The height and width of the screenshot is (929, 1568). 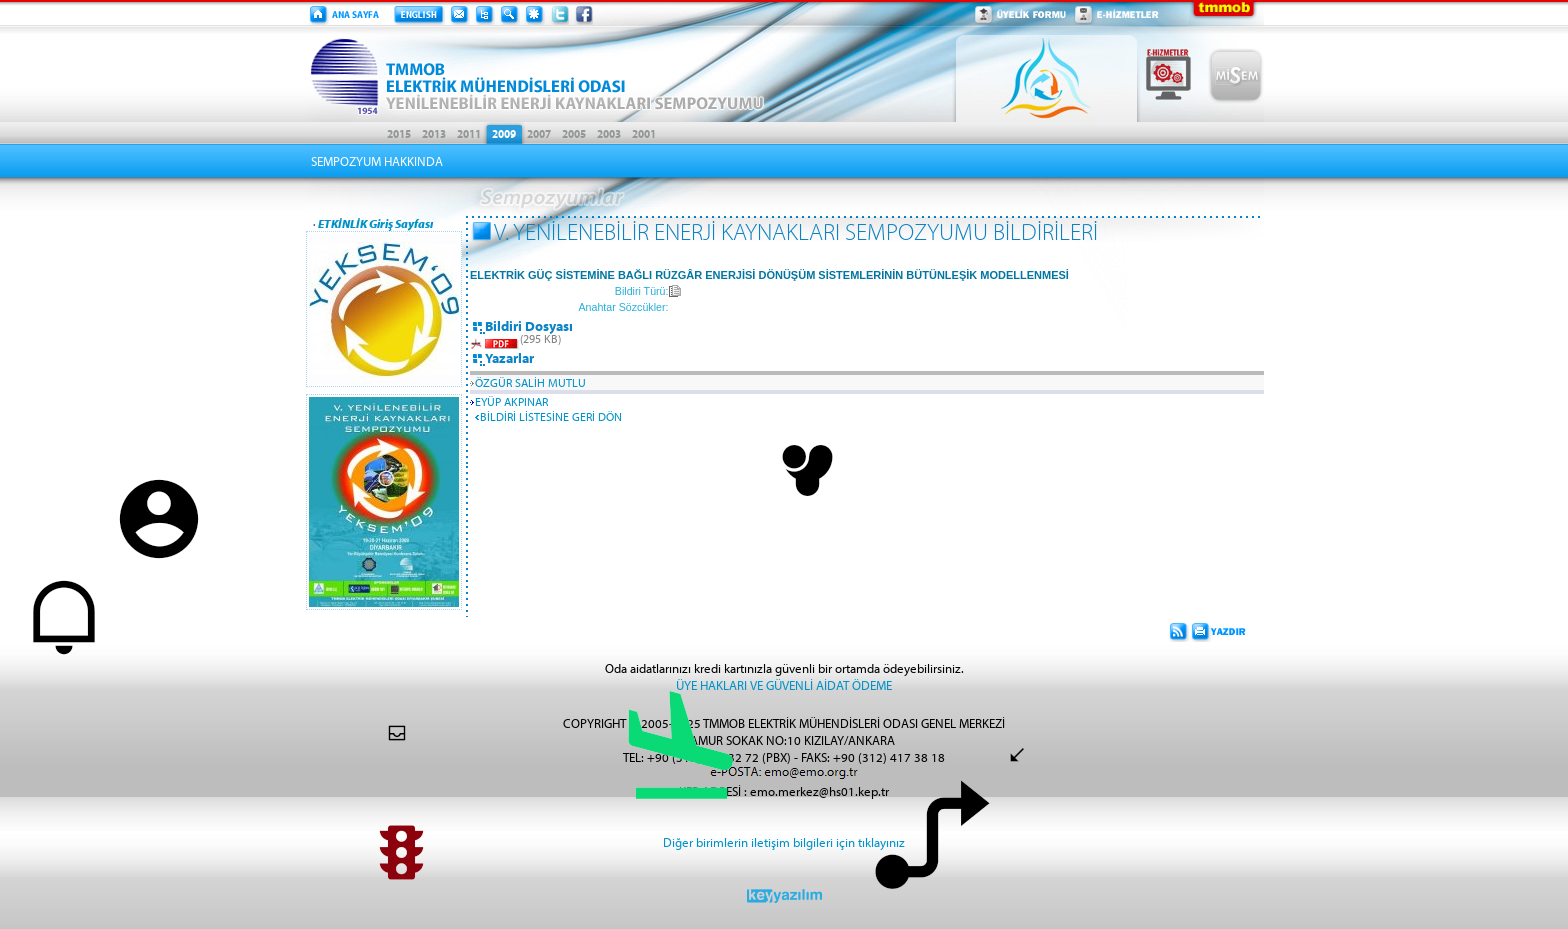 What do you see at coordinates (64, 615) in the screenshot?
I see `view notifications` at bounding box center [64, 615].